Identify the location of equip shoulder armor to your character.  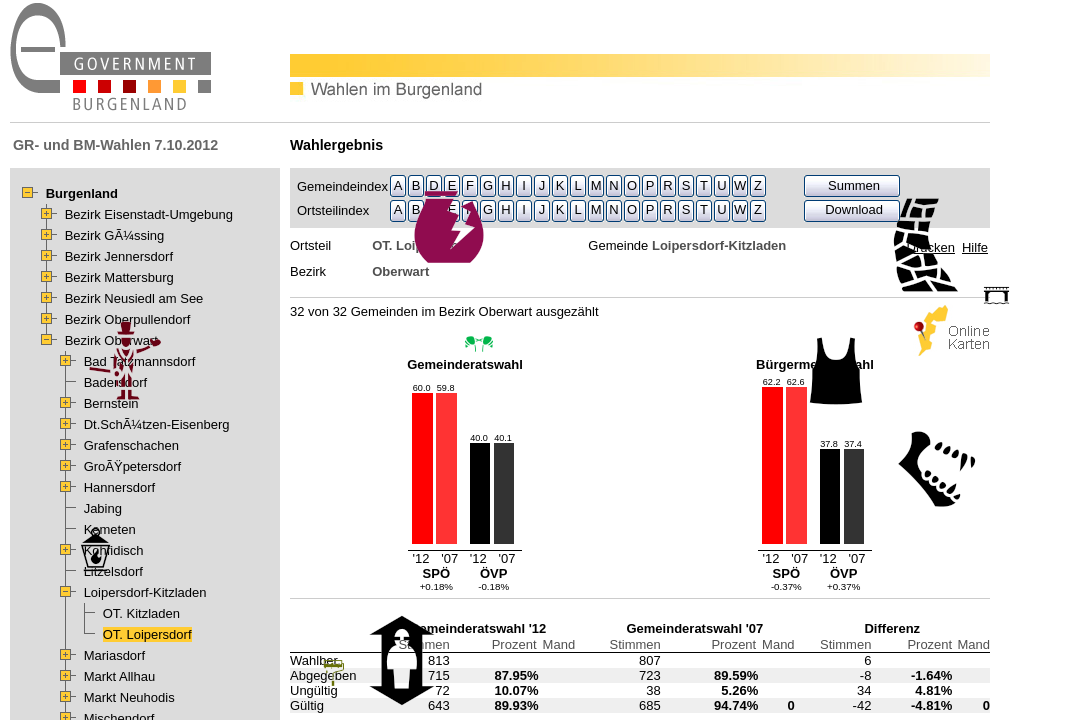
(479, 344).